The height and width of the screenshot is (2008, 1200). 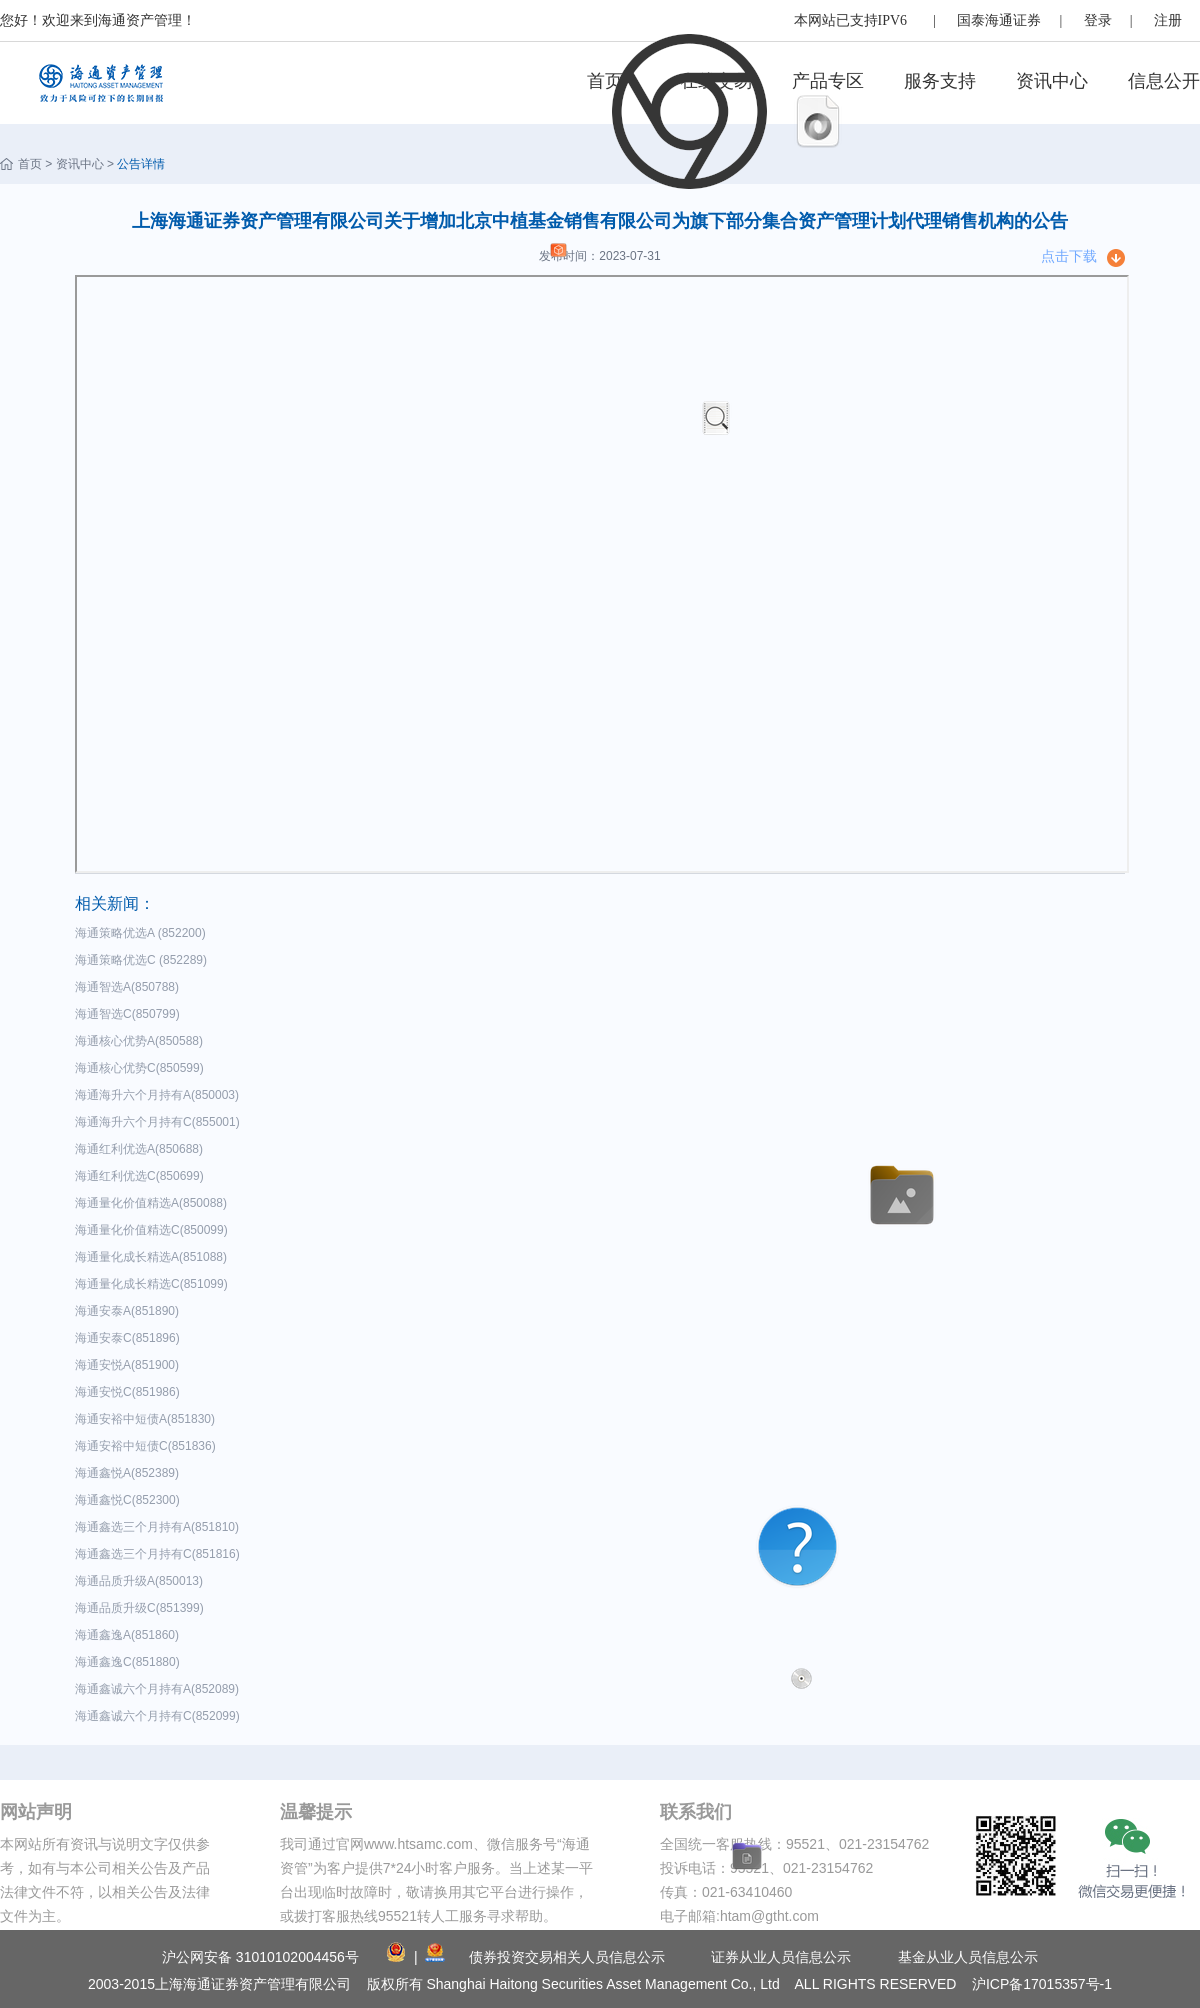 I want to click on open system log viewer, so click(x=716, y=418).